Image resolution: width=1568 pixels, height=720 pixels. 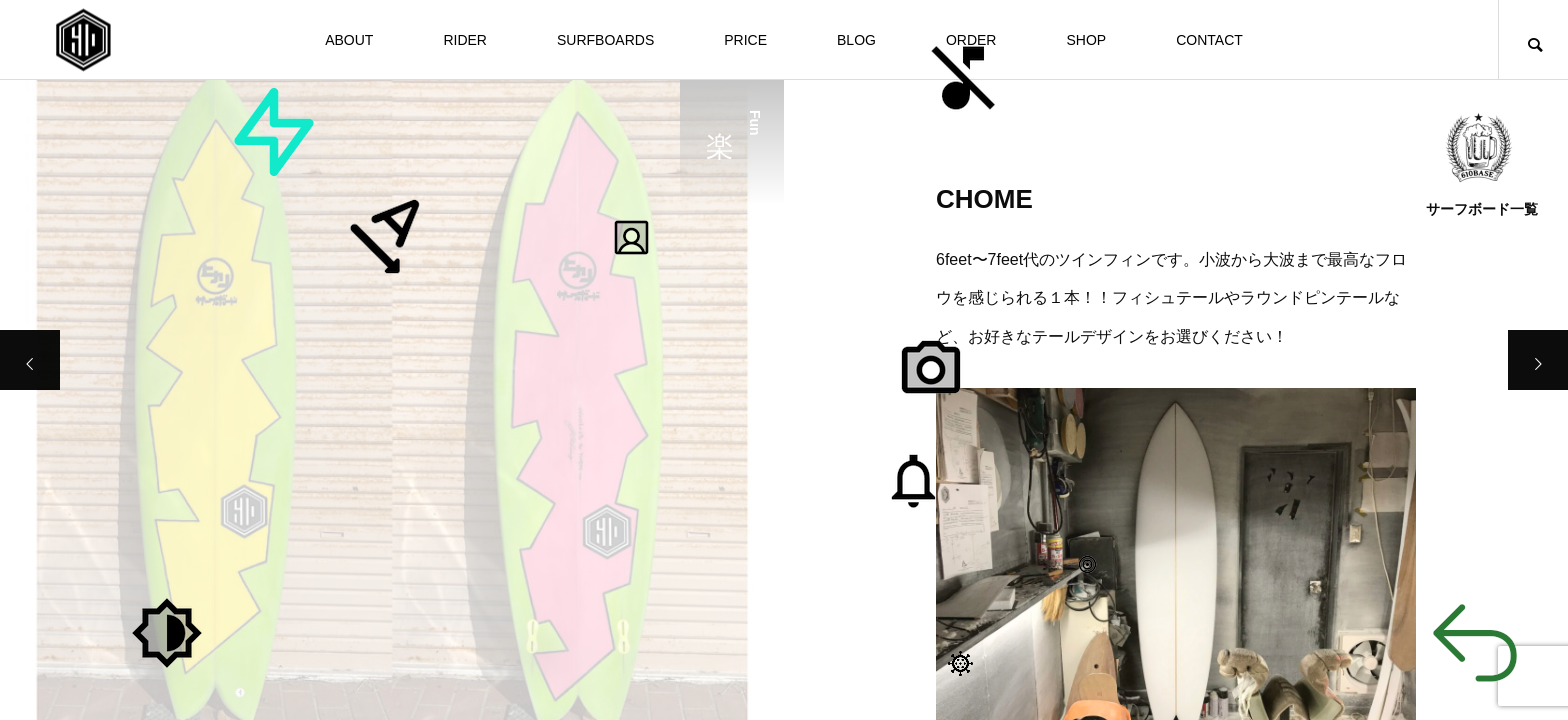 I want to click on view notifications, so click(x=913, y=480).